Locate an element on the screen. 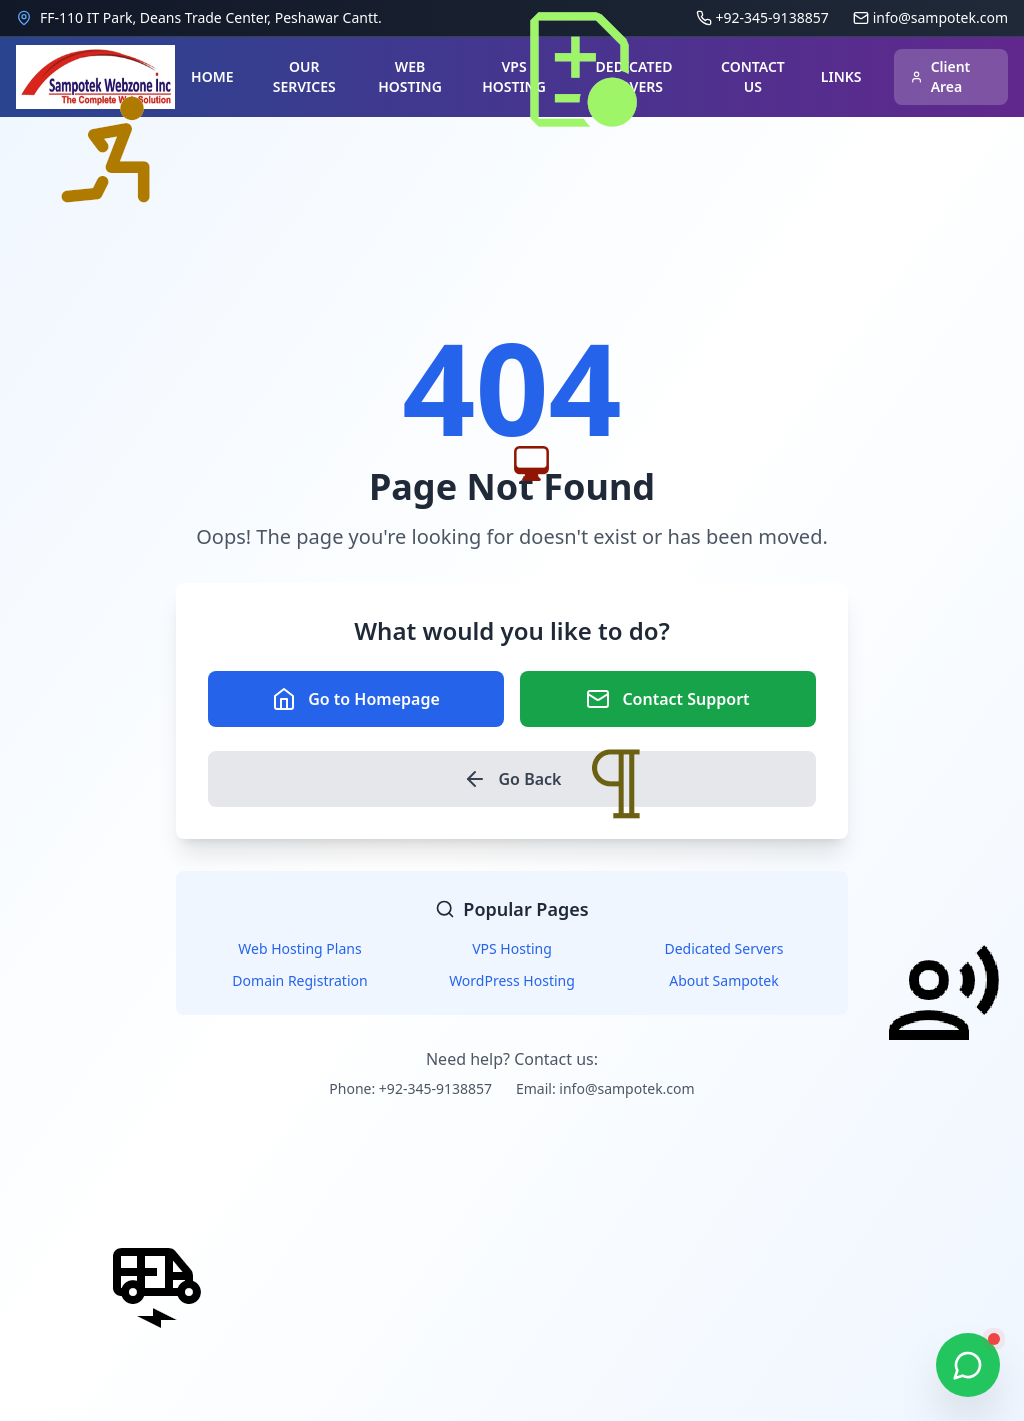 This screenshot has width=1024, height=1421. access desktop or computer settings is located at coordinates (531, 463).